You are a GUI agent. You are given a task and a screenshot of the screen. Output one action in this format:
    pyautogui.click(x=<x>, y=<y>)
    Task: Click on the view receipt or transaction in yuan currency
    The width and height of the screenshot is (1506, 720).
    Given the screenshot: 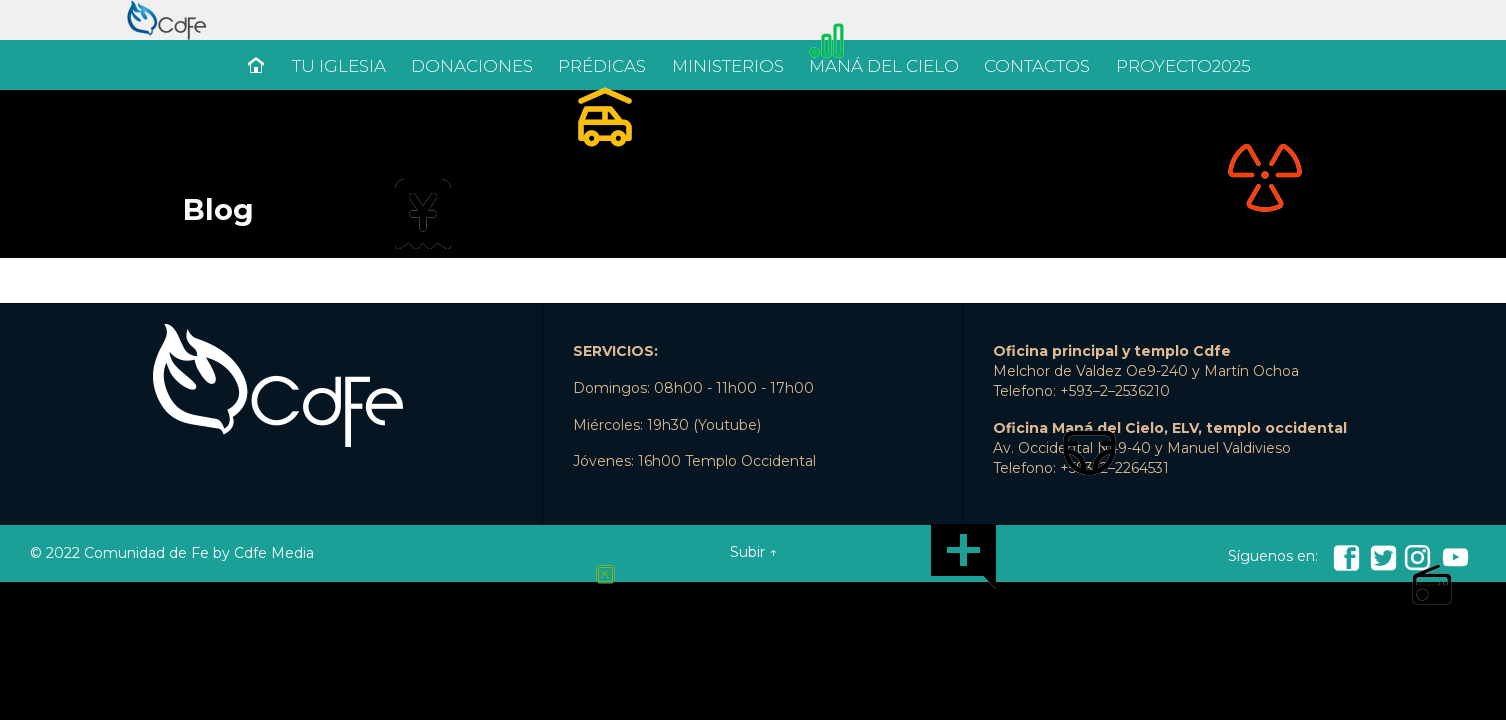 What is the action you would take?
    pyautogui.click(x=423, y=214)
    